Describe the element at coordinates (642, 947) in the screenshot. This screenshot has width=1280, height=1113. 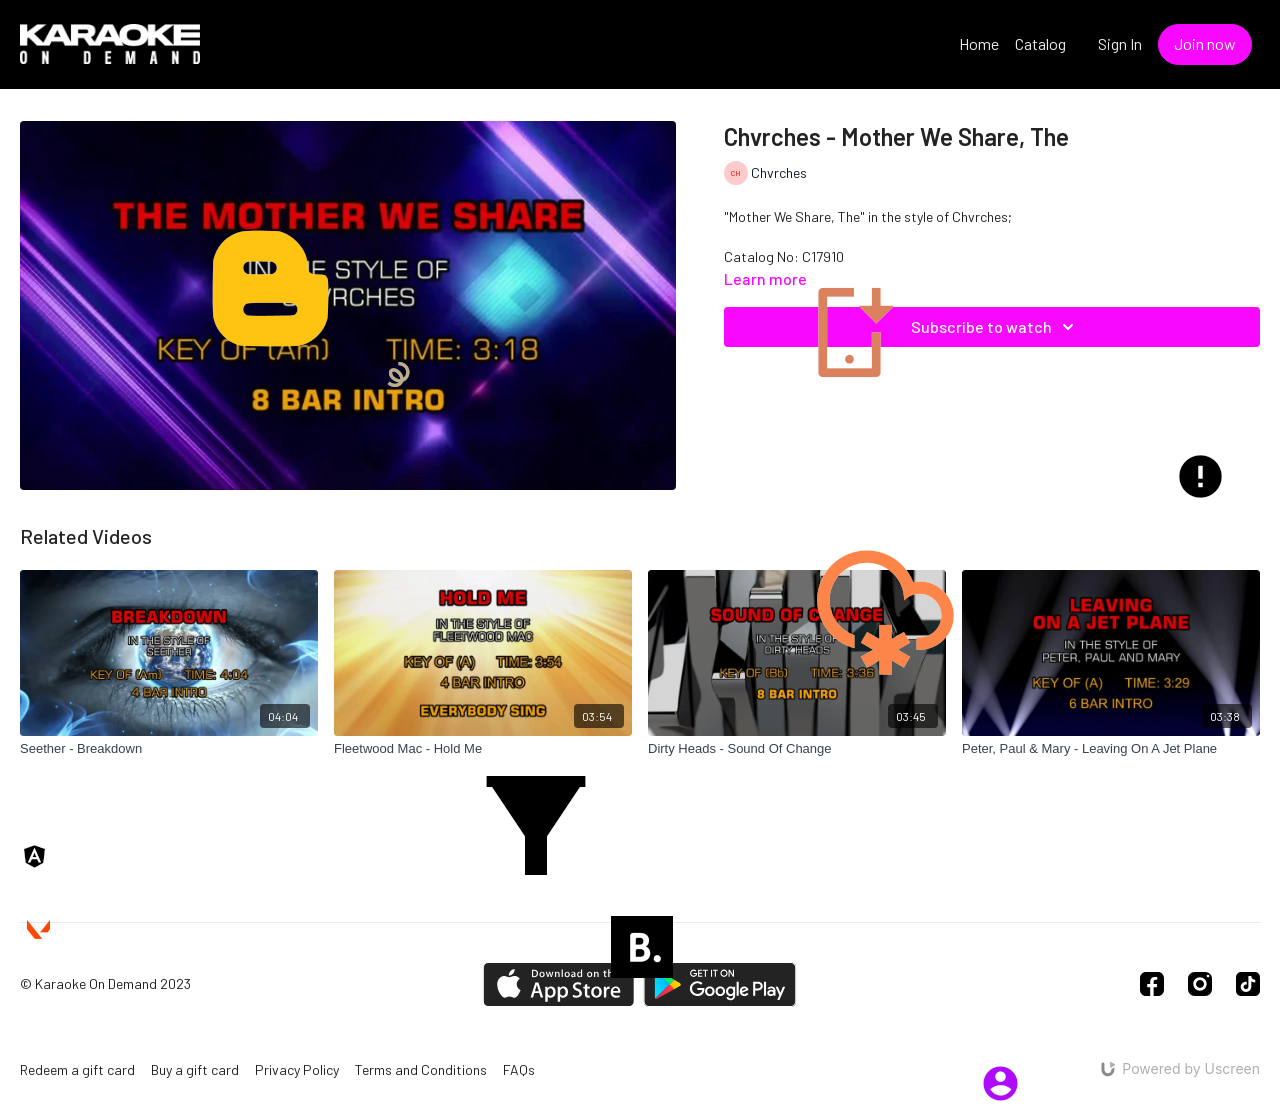
I see `open the Booking.com app` at that location.